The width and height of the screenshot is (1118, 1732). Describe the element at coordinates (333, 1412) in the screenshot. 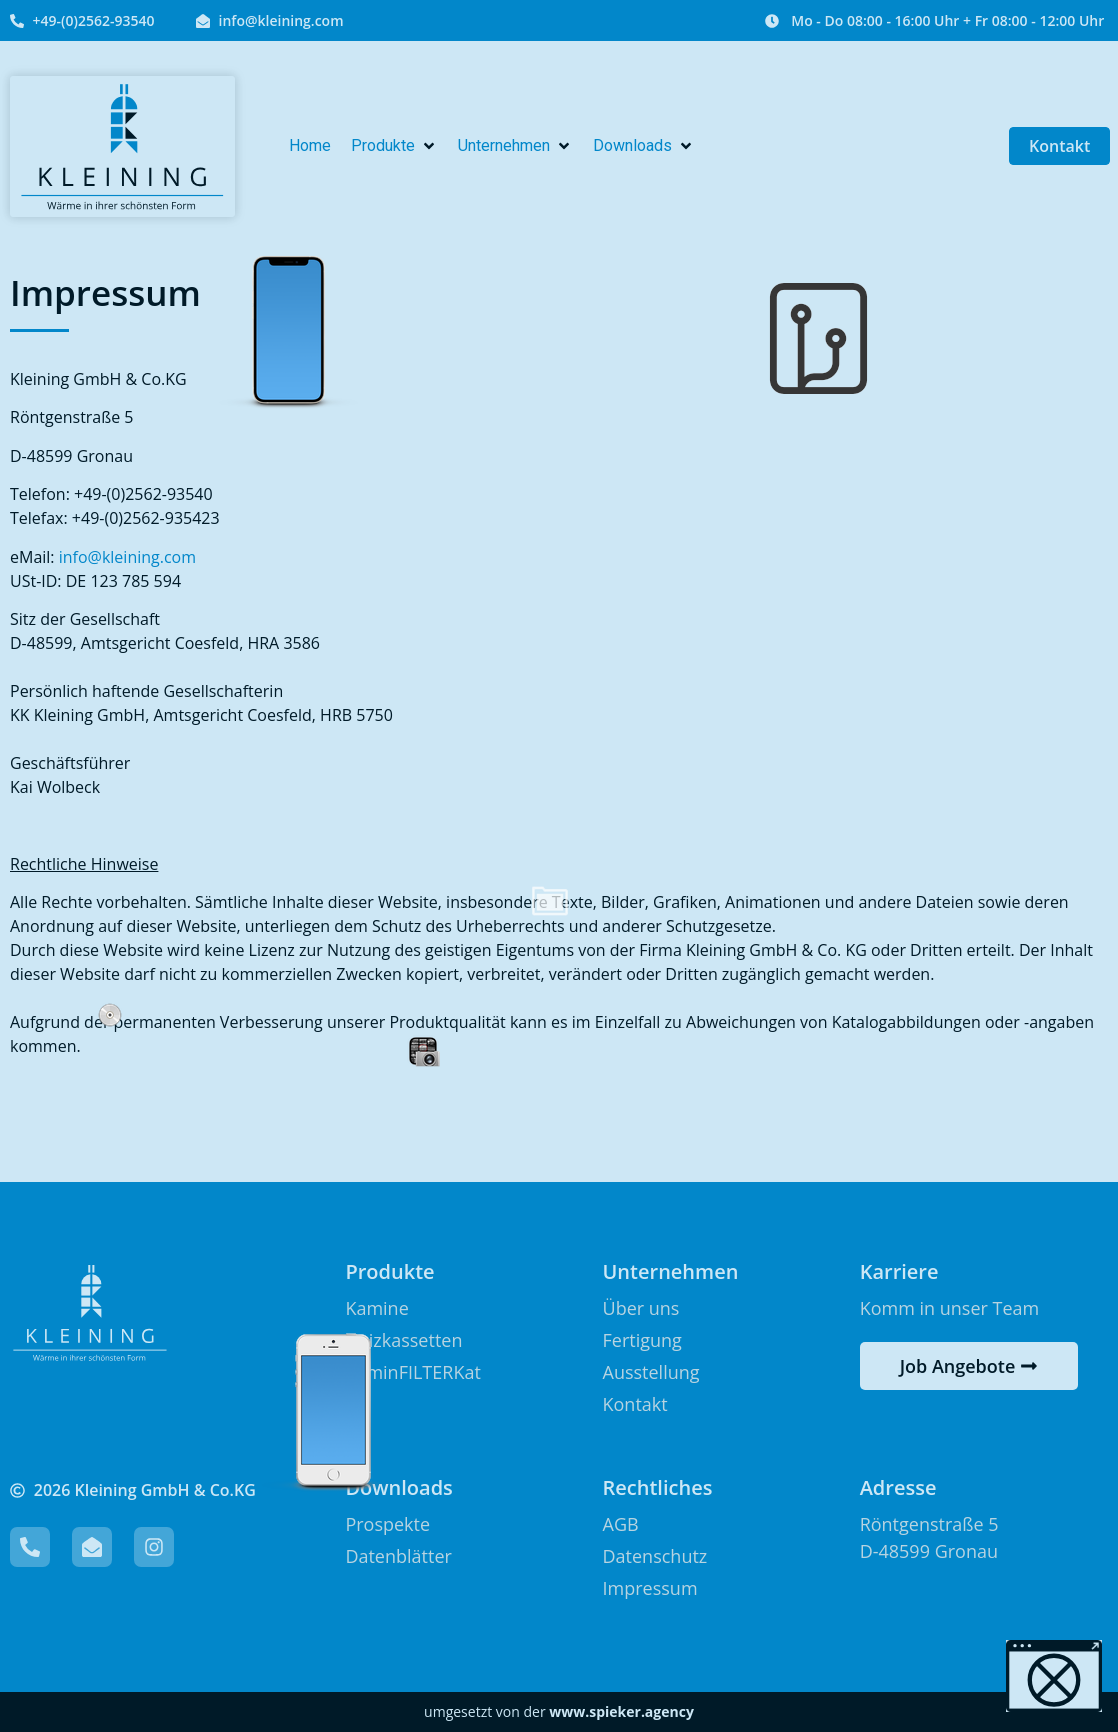

I see `iPhone SE device connected to your system` at that location.